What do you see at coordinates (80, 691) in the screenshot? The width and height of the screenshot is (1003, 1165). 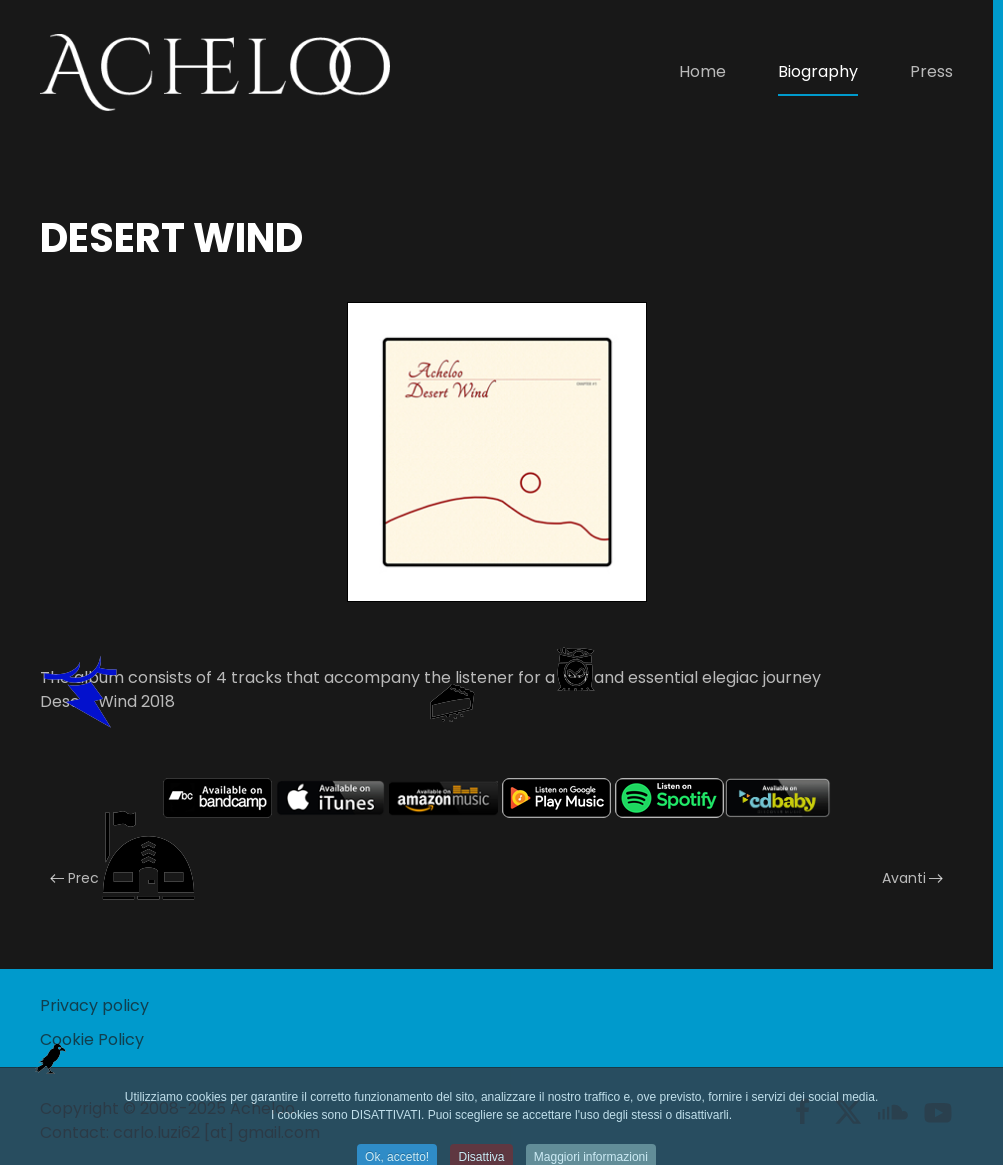 I see `indicates thunderstorm or severe weather alert` at bounding box center [80, 691].